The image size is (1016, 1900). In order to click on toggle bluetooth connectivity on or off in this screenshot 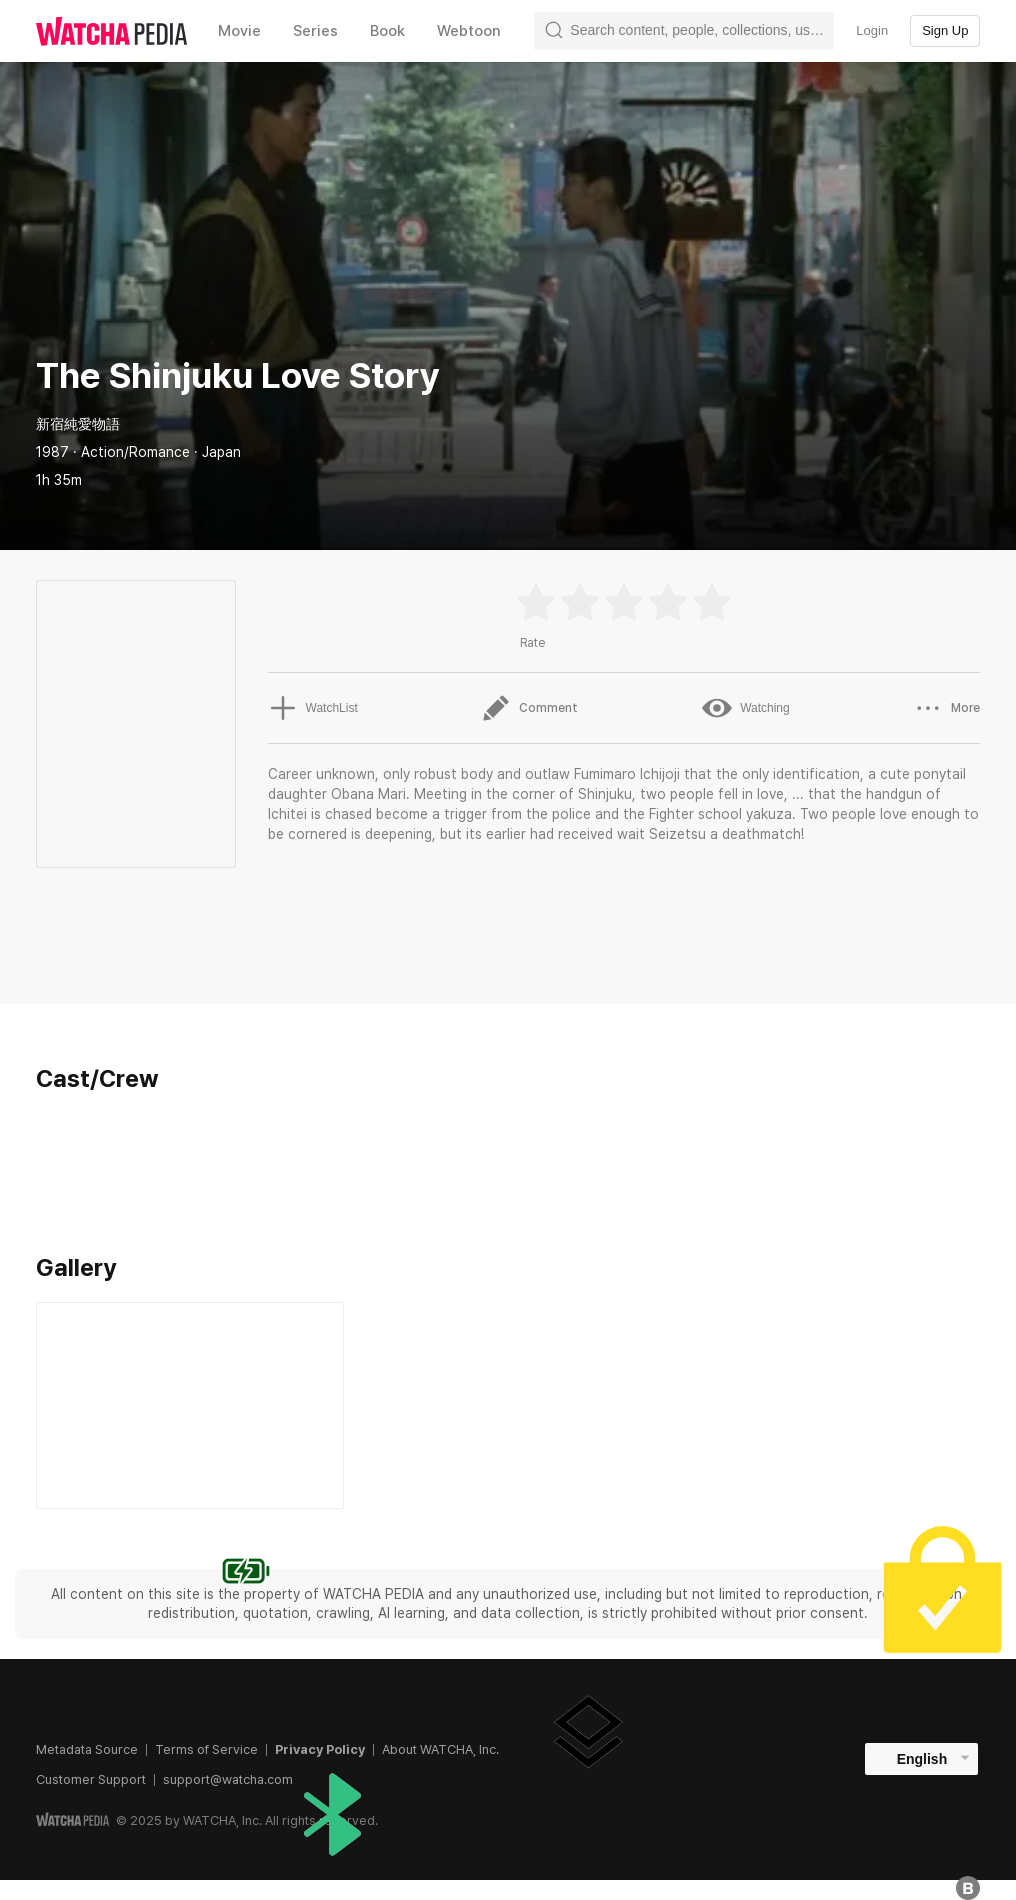, I will do `click(332, 1814)`.